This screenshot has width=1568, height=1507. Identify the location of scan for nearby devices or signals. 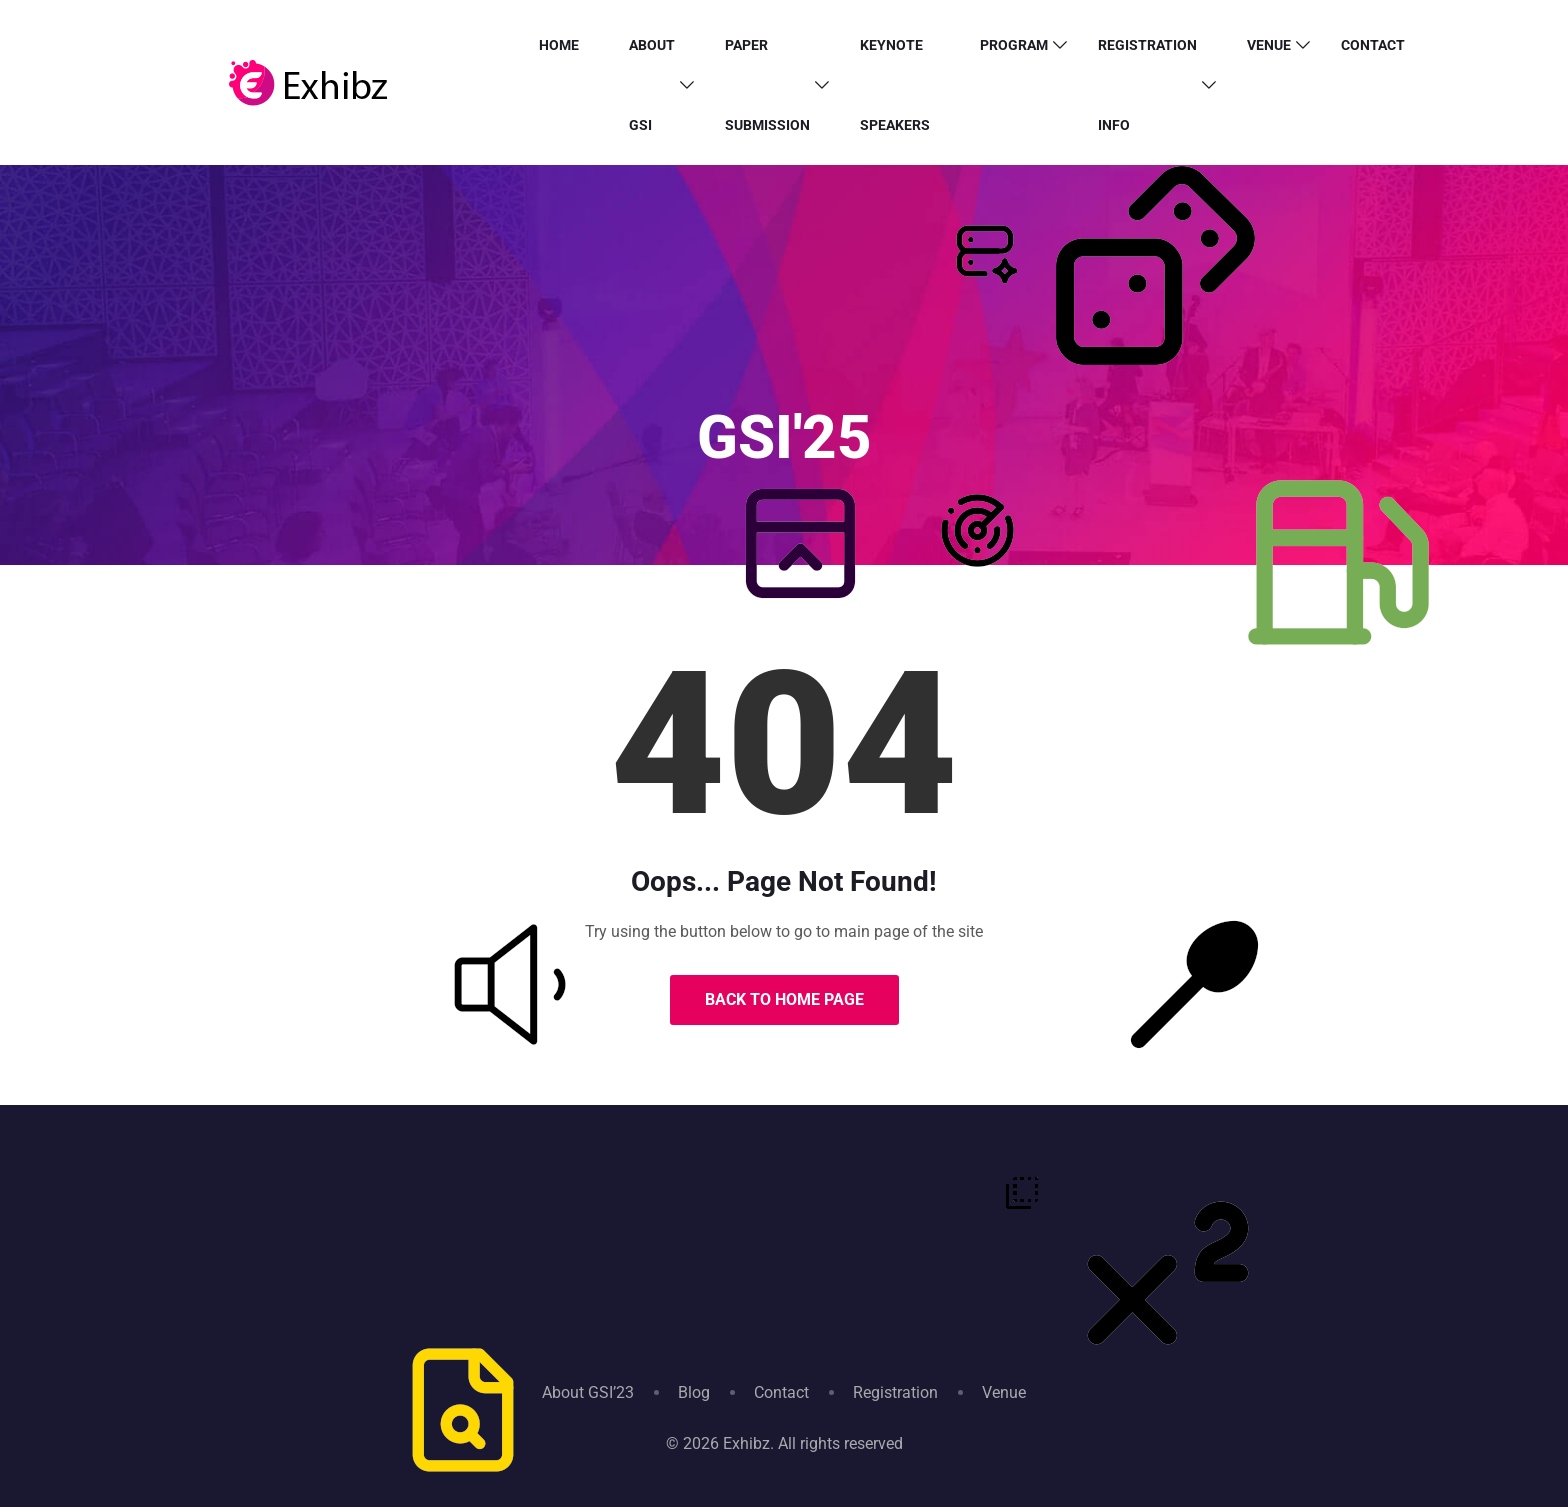
(977, 530).